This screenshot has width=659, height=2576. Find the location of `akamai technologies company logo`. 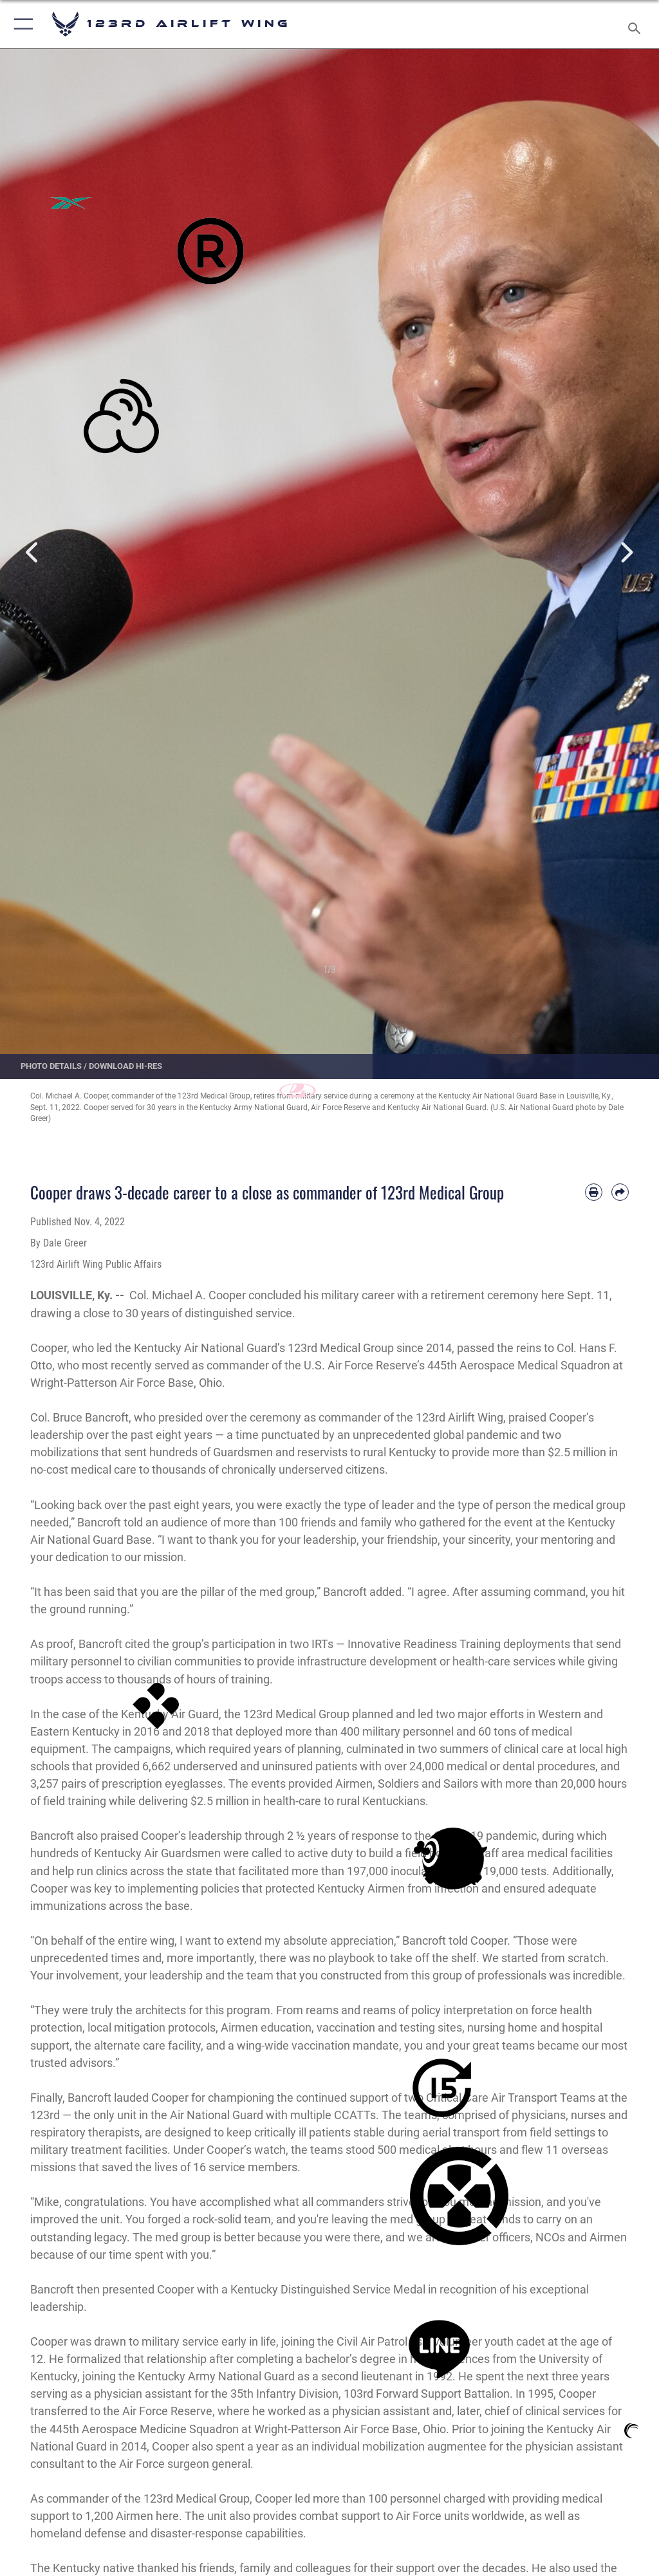

akamai technologies company logo is located at coordinates (631, 2431).